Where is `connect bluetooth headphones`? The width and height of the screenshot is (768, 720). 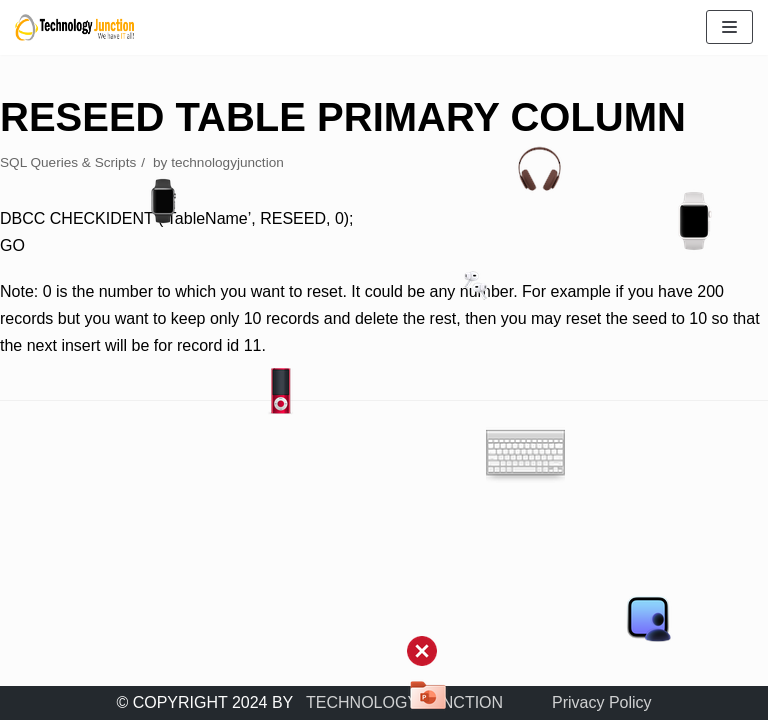
connect bluetooth headphones is located at coordinates (539, 169).